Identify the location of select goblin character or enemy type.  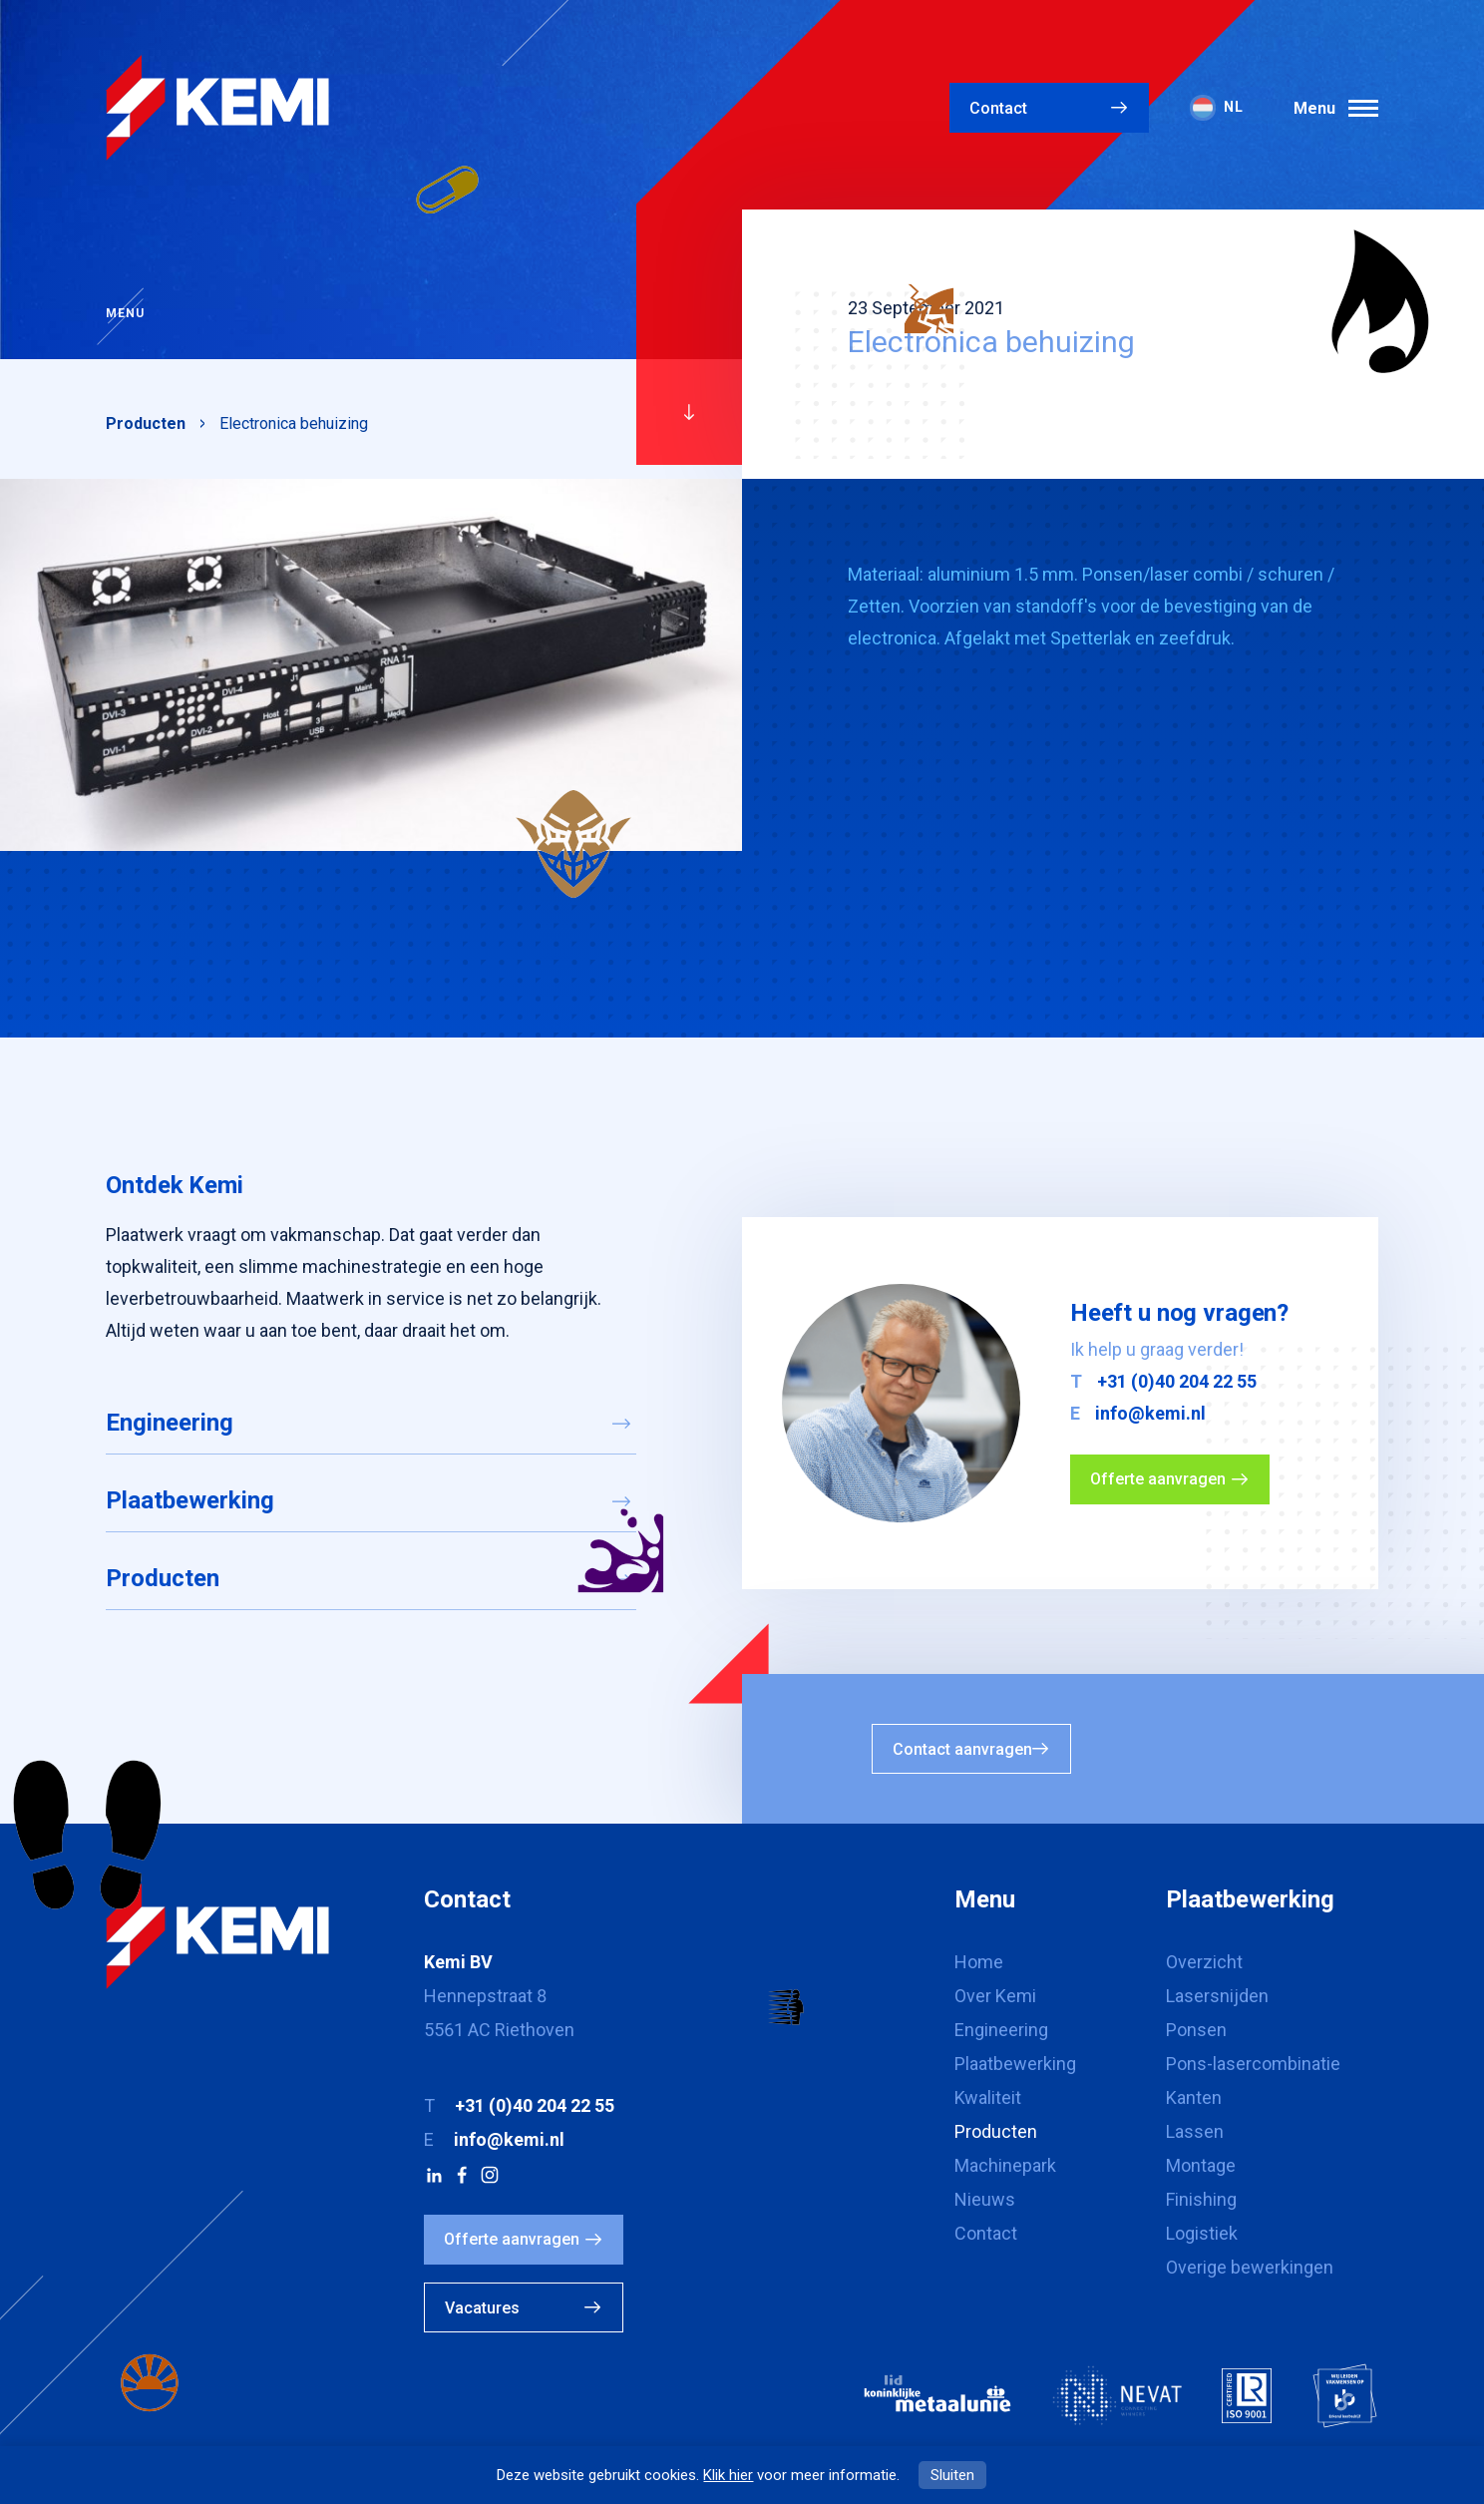
(573, 844).